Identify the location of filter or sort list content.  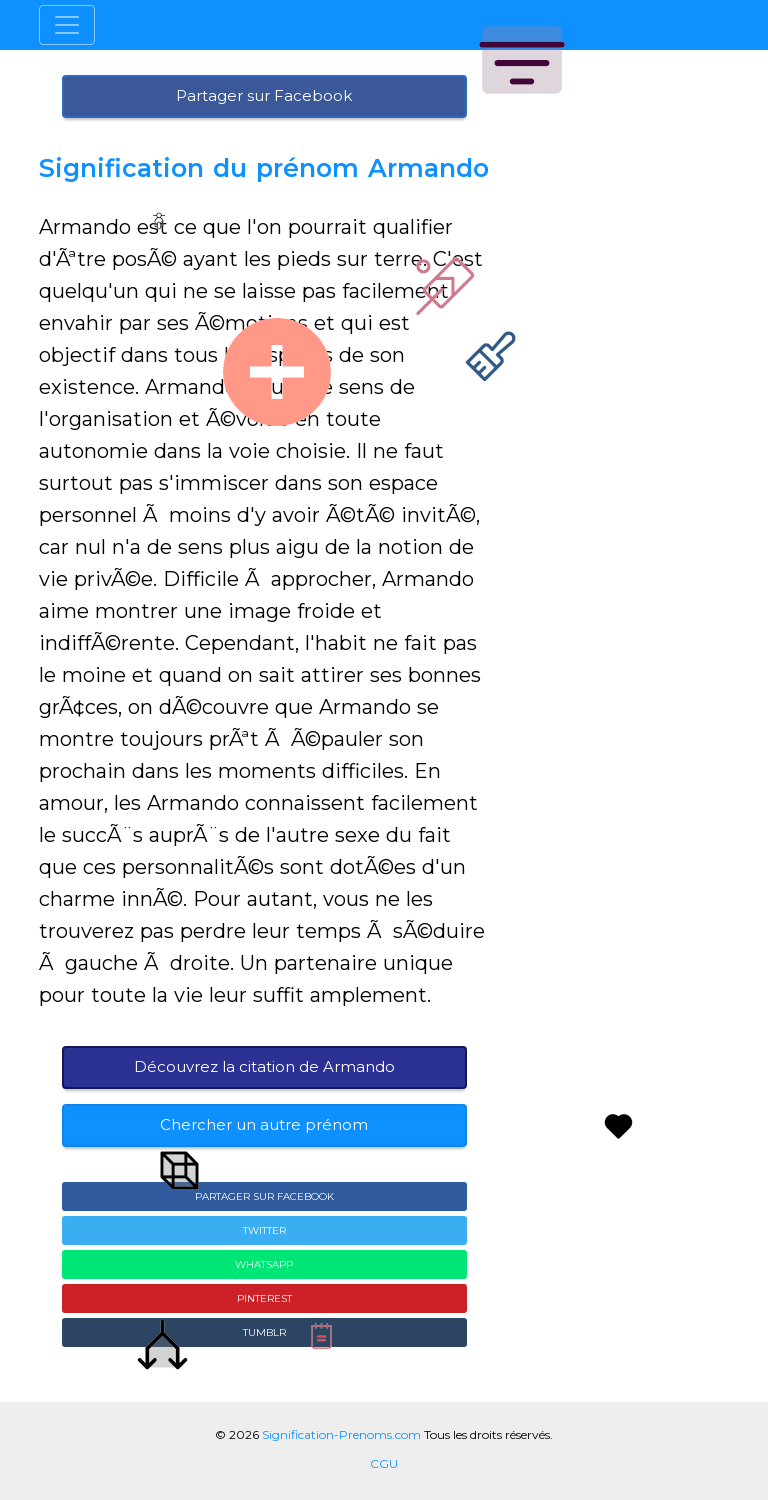
(522, 60).